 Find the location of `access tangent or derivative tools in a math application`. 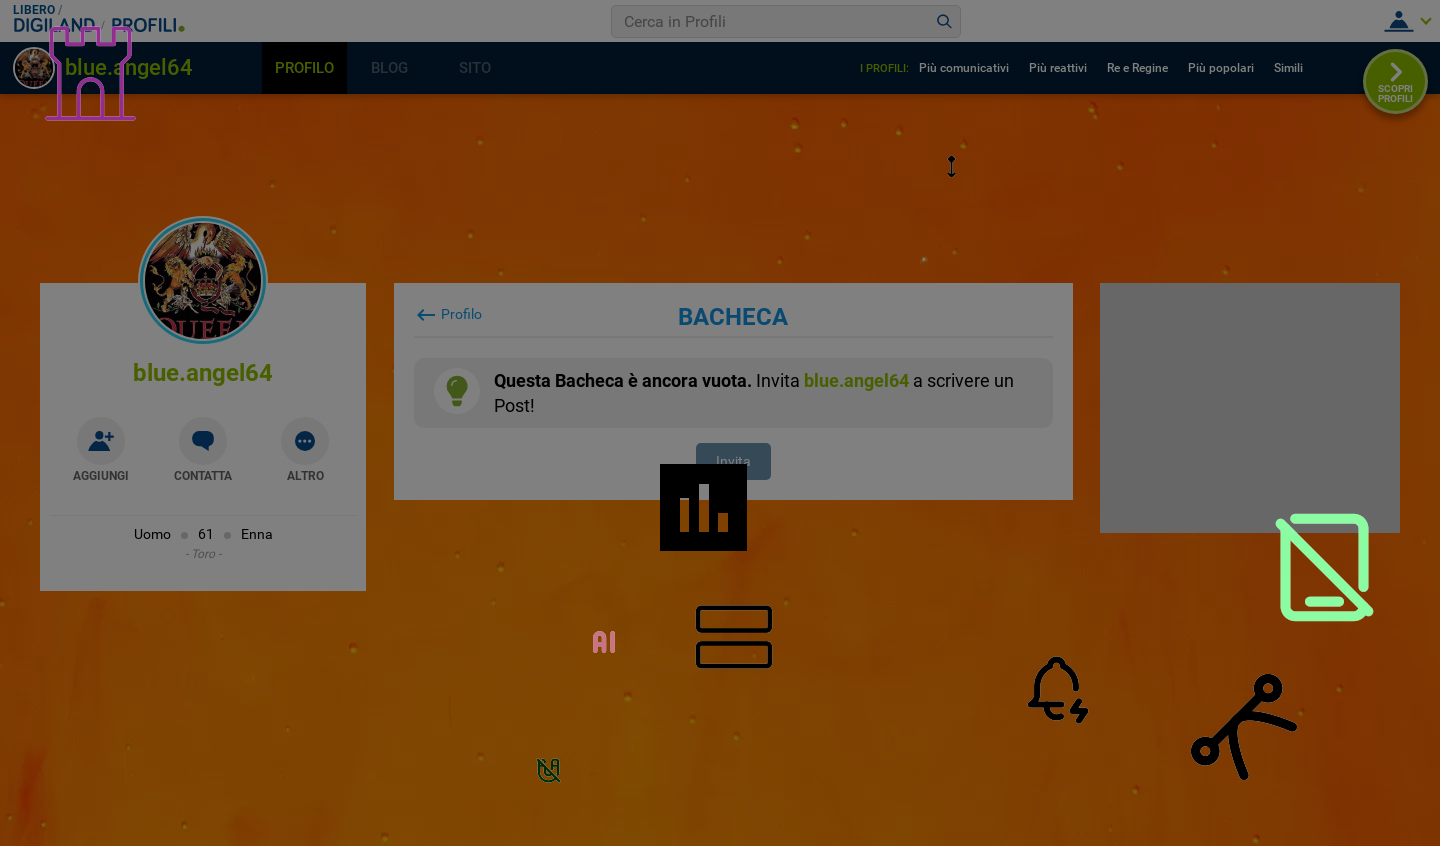

access tangent or derivative tools in a math application is located at coordinates (1244, 727).